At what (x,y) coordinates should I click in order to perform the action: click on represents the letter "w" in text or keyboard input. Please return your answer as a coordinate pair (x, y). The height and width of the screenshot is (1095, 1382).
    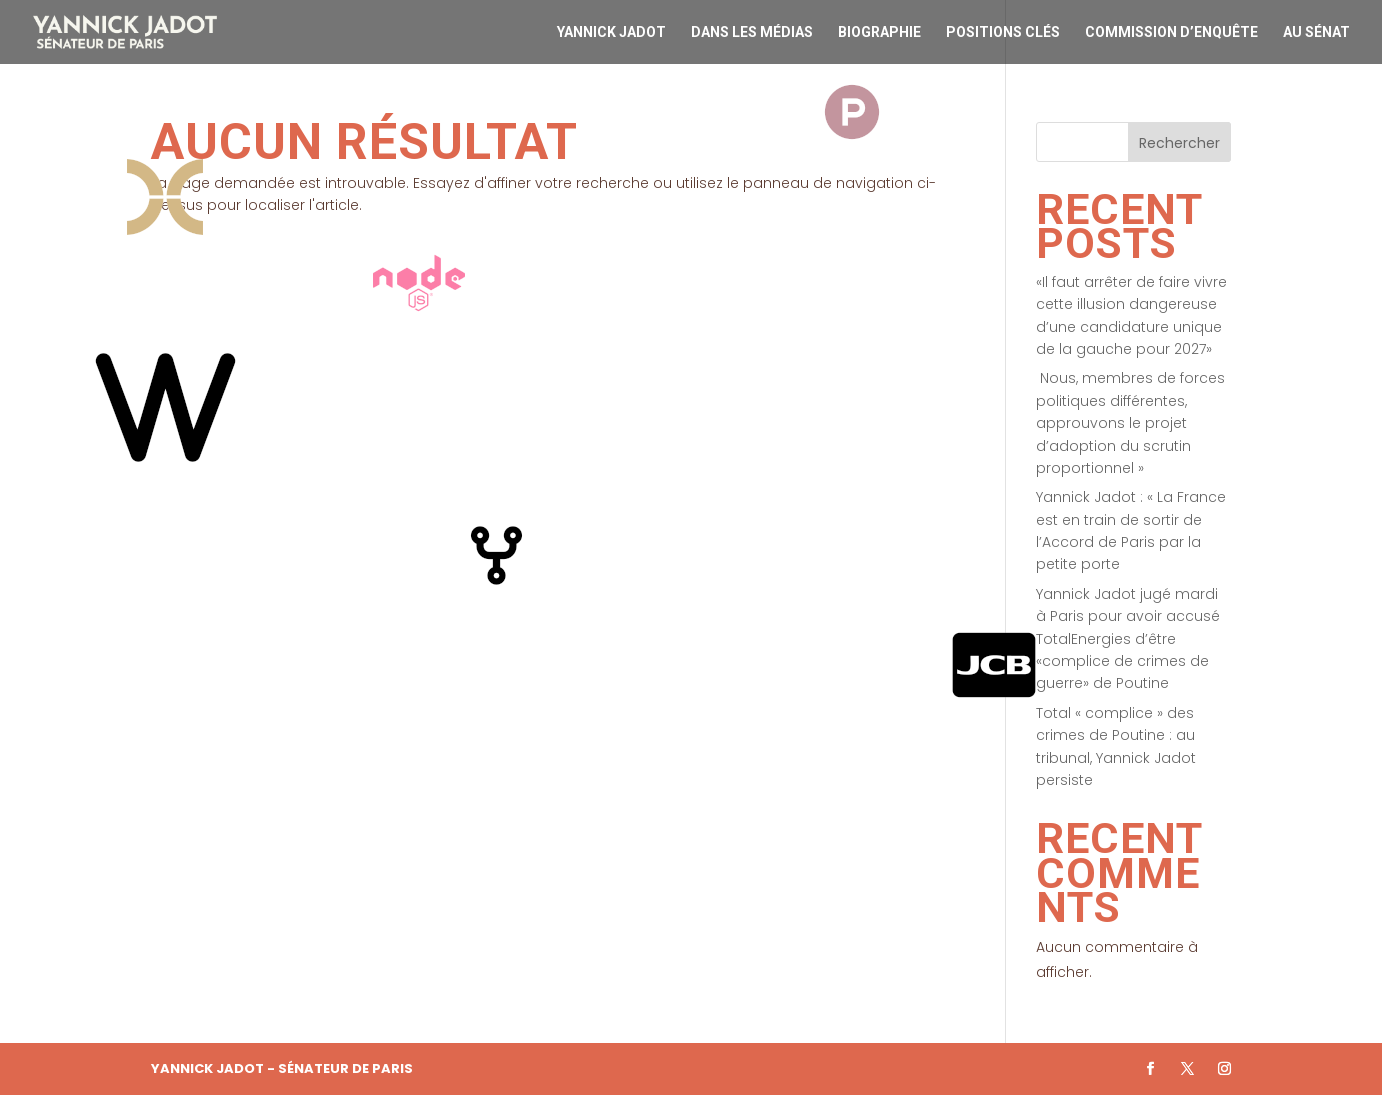
    Looking at the image, I should click on (165, 407).